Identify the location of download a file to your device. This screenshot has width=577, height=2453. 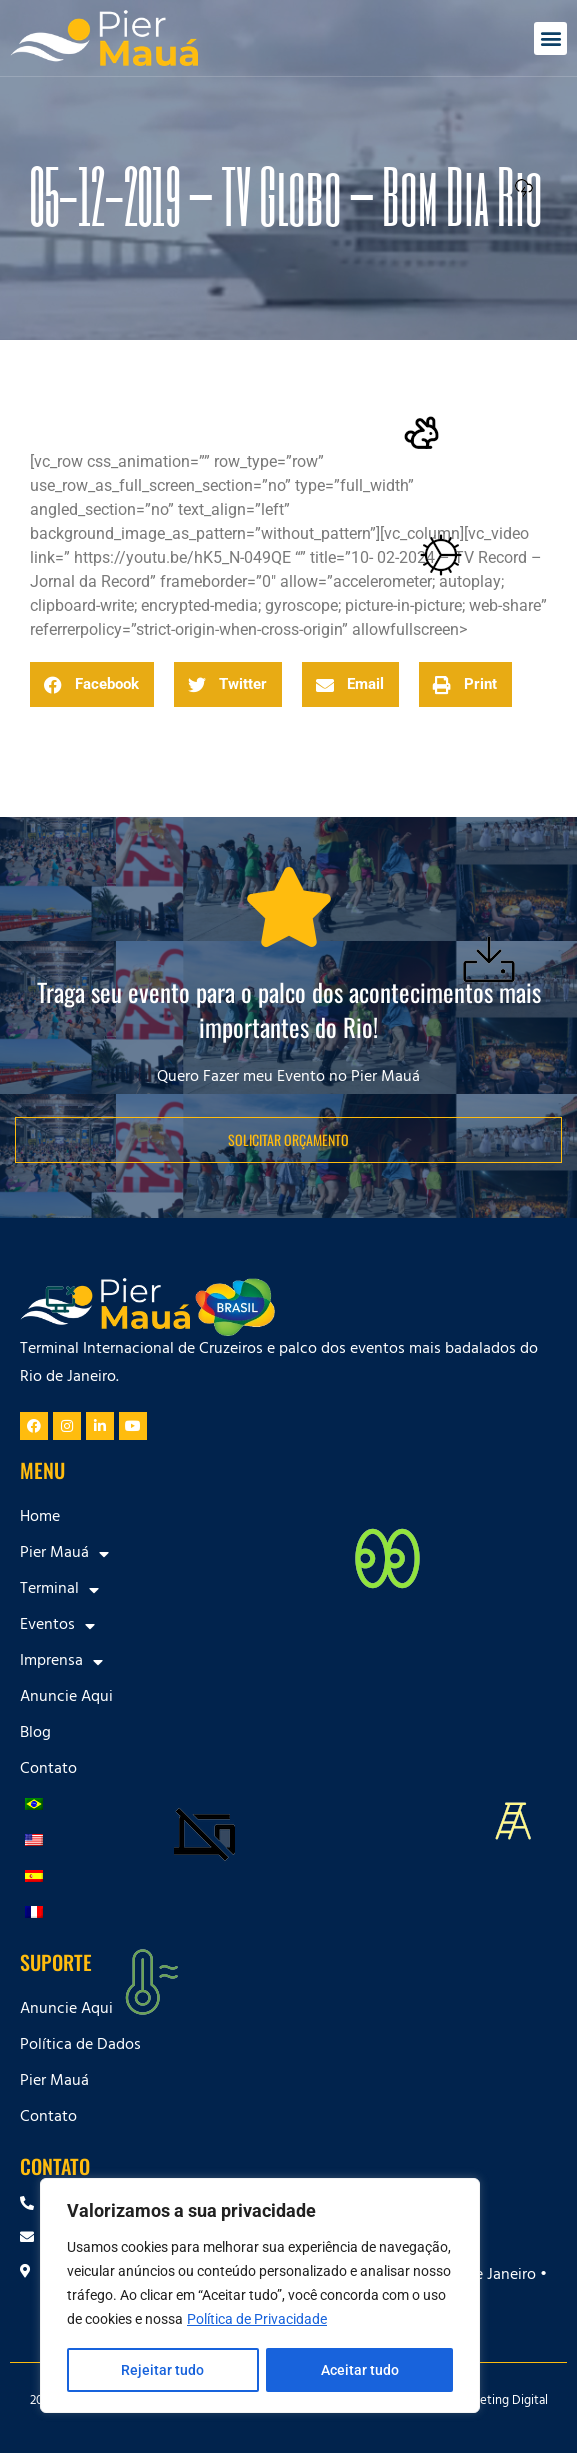
(489, 962).